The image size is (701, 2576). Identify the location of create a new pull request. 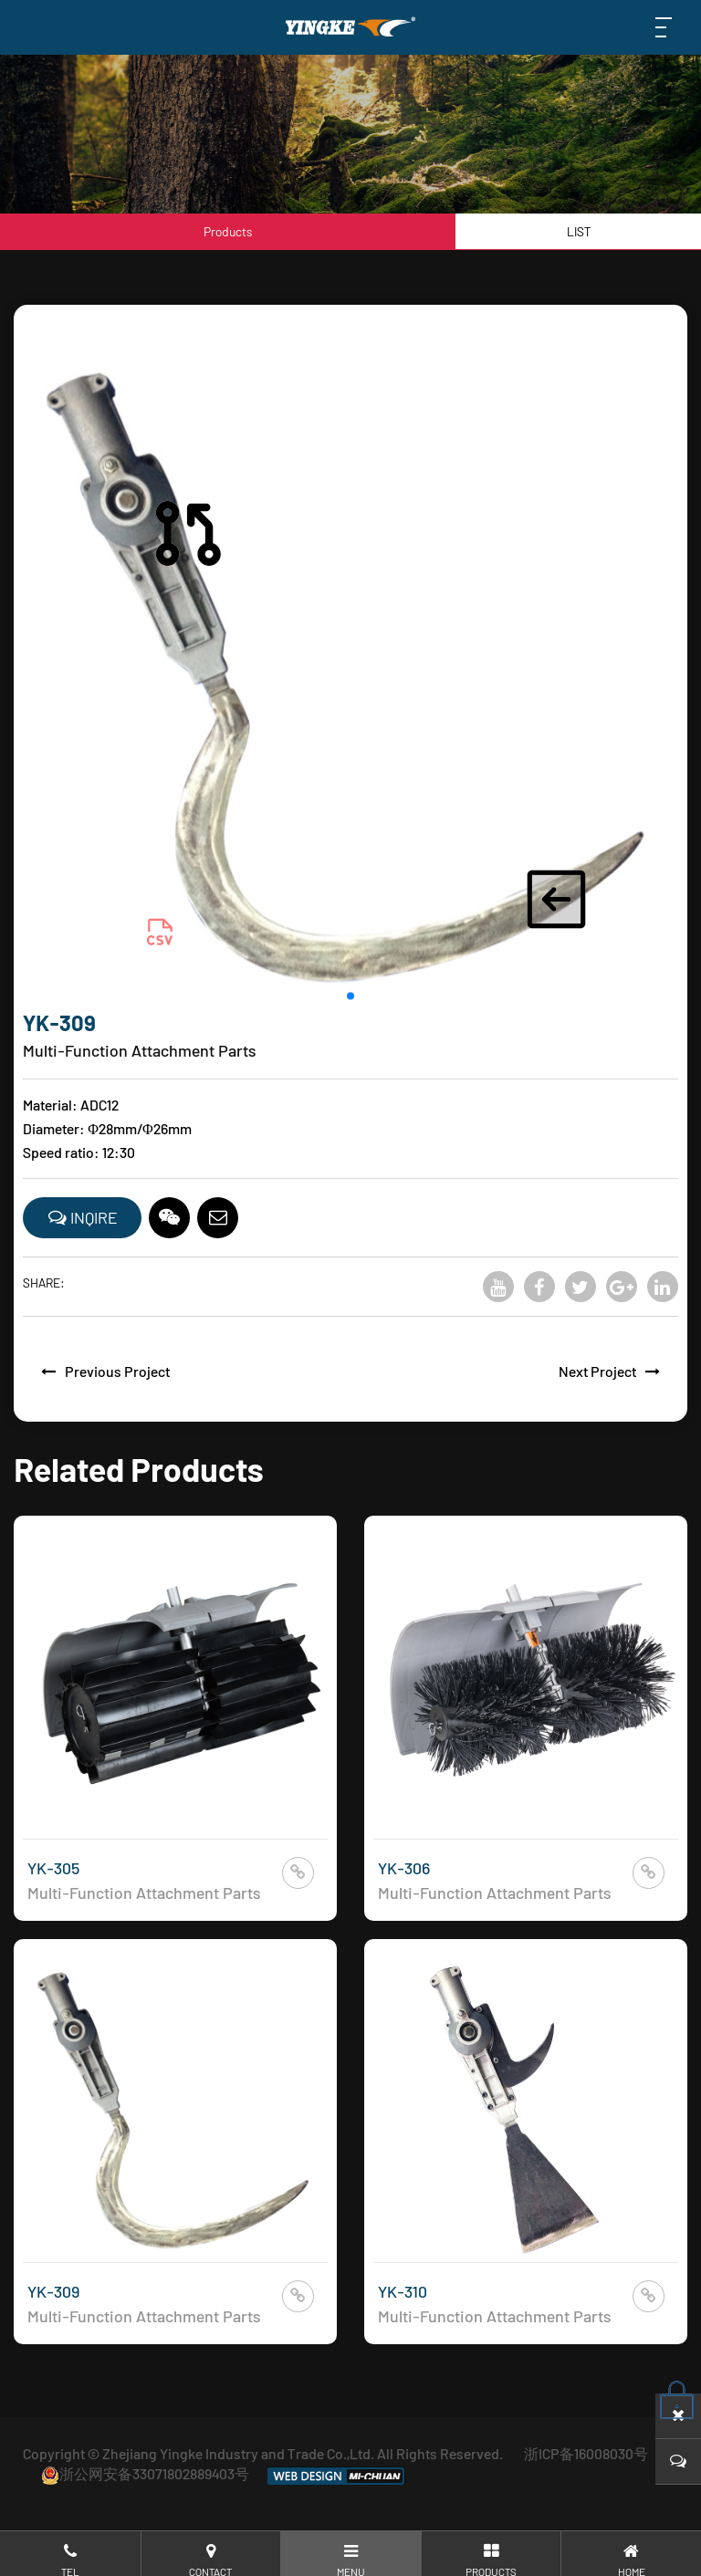
(185, 533).